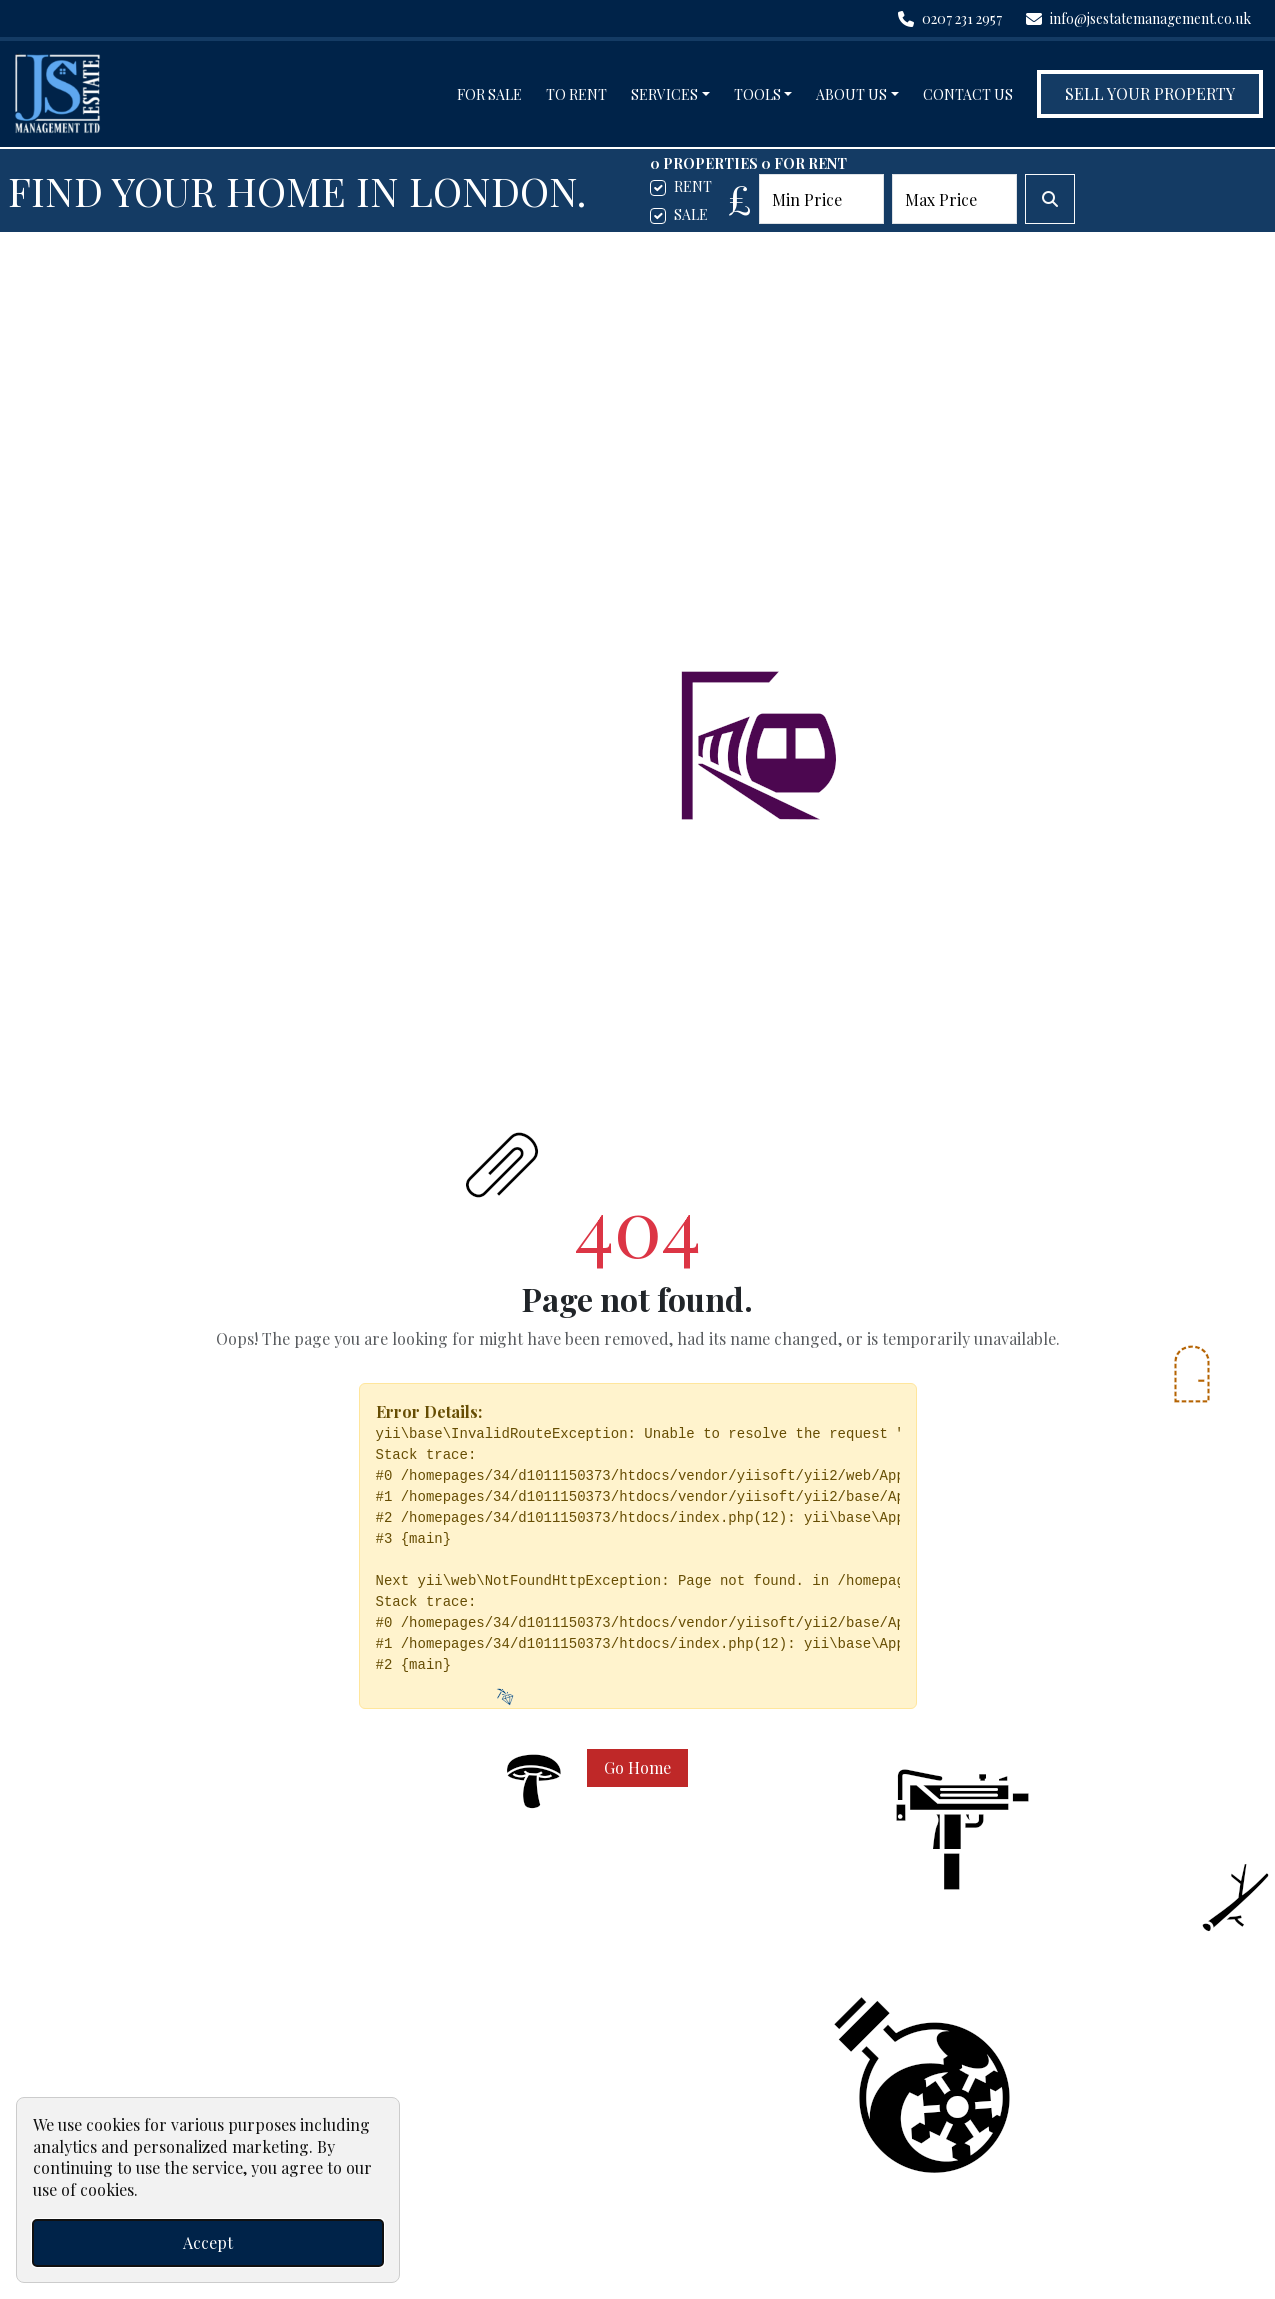 Image resolution: width=1275 pixels, height=2299 pixels. I want to click on discover a hidden passage or secret area, so click(1192, 1374).